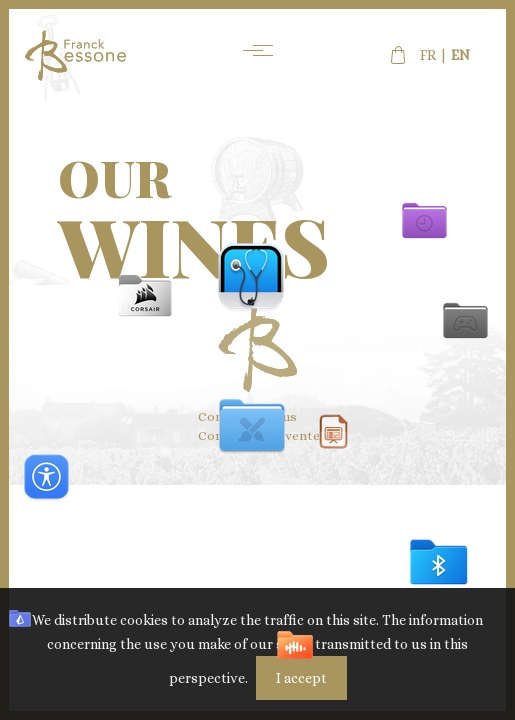 The image size is (515, 720). What do you see at coordinates (20, 619) in the screenshot?
I see `open folder containing Prisma project files` at bounding box center [20, 619].